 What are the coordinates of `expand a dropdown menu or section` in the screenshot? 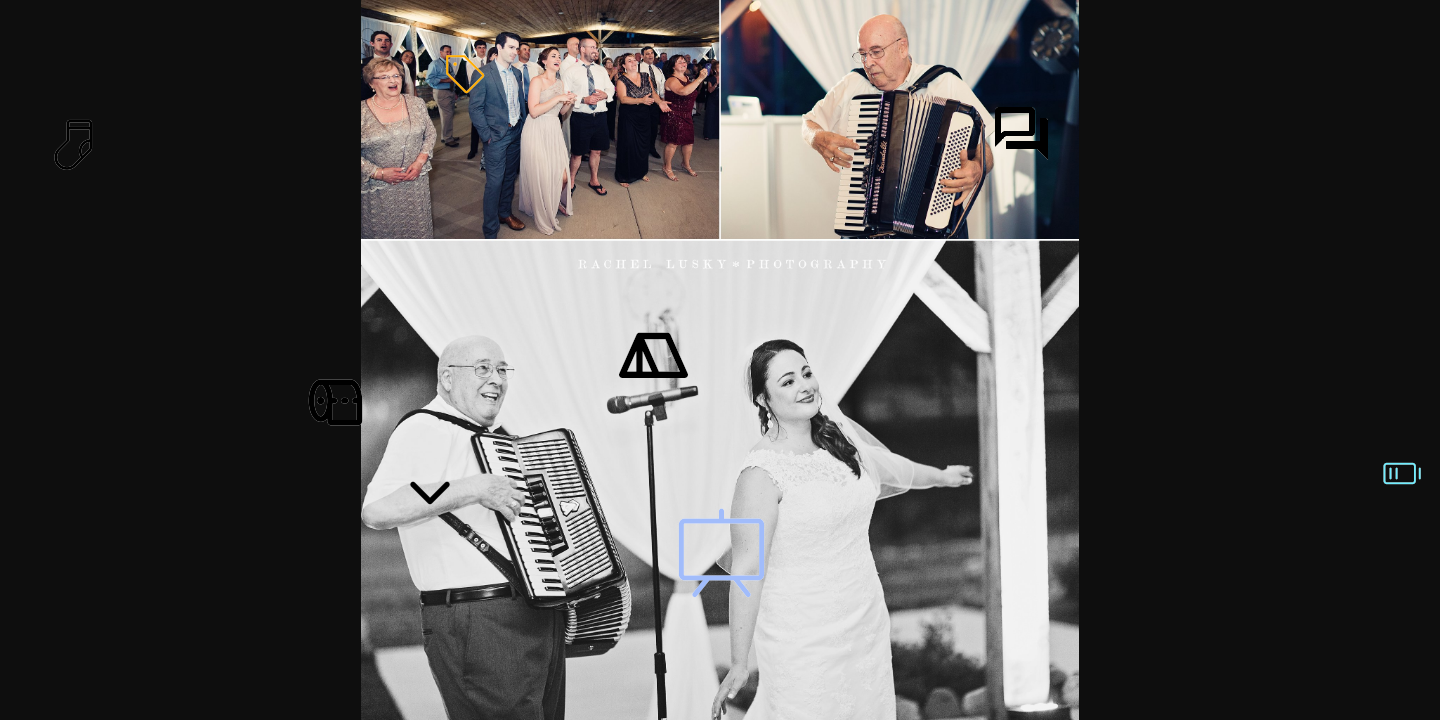 It's located at (430, 493).